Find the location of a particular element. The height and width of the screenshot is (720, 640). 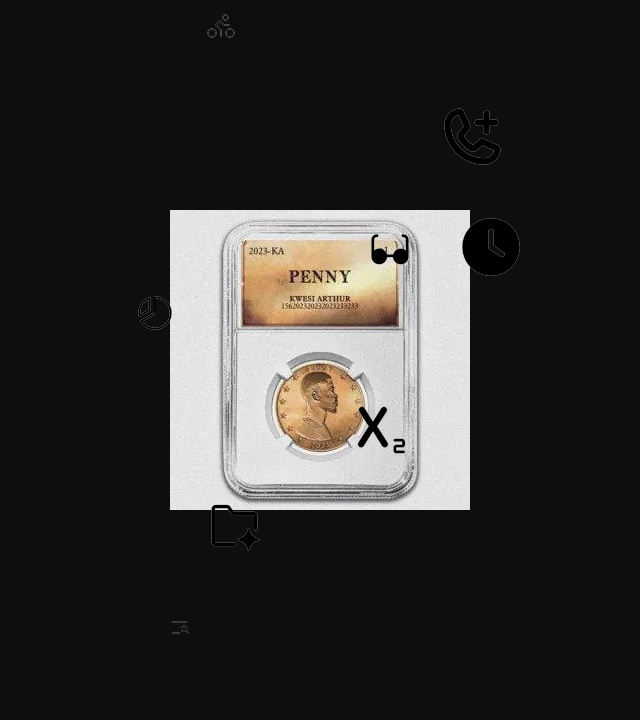

view time or clock settings is located at coordinates (491, 247).